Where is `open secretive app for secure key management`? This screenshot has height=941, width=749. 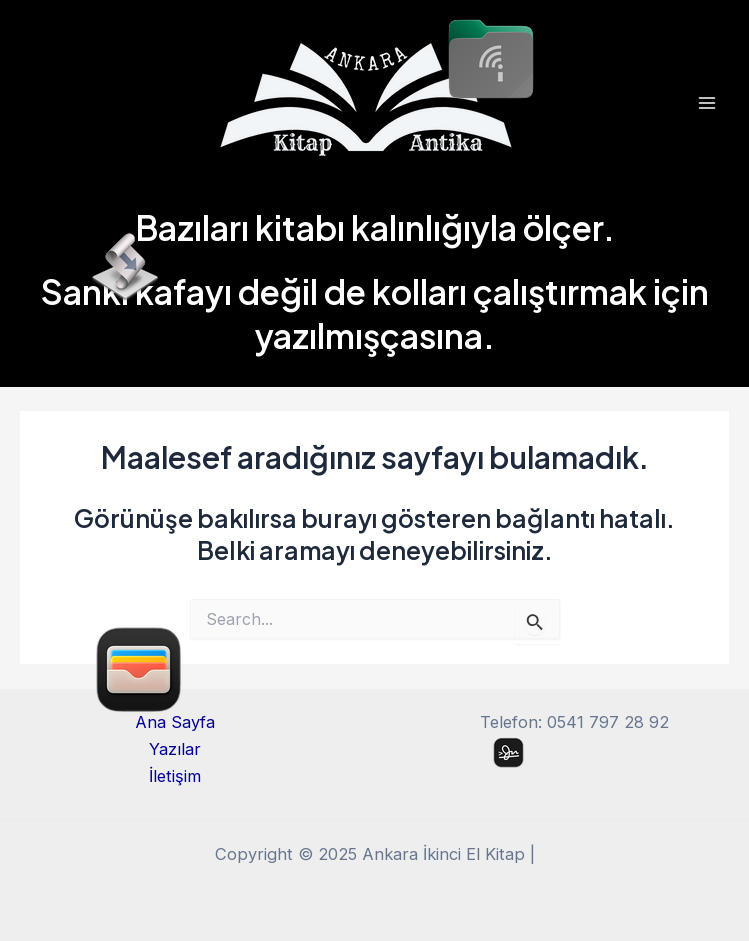 open secretive app for secure key management is located at coordinates (508, 752).